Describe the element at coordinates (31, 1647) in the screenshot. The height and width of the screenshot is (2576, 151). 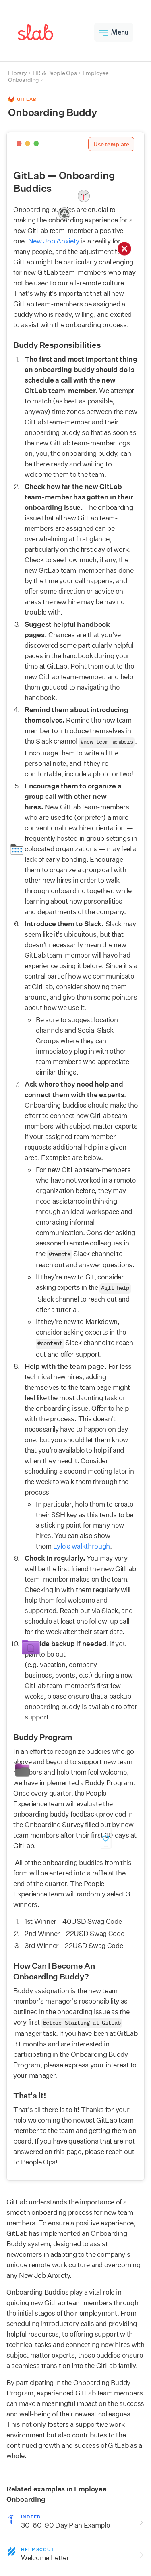
I see `open your documents folder` at that location.